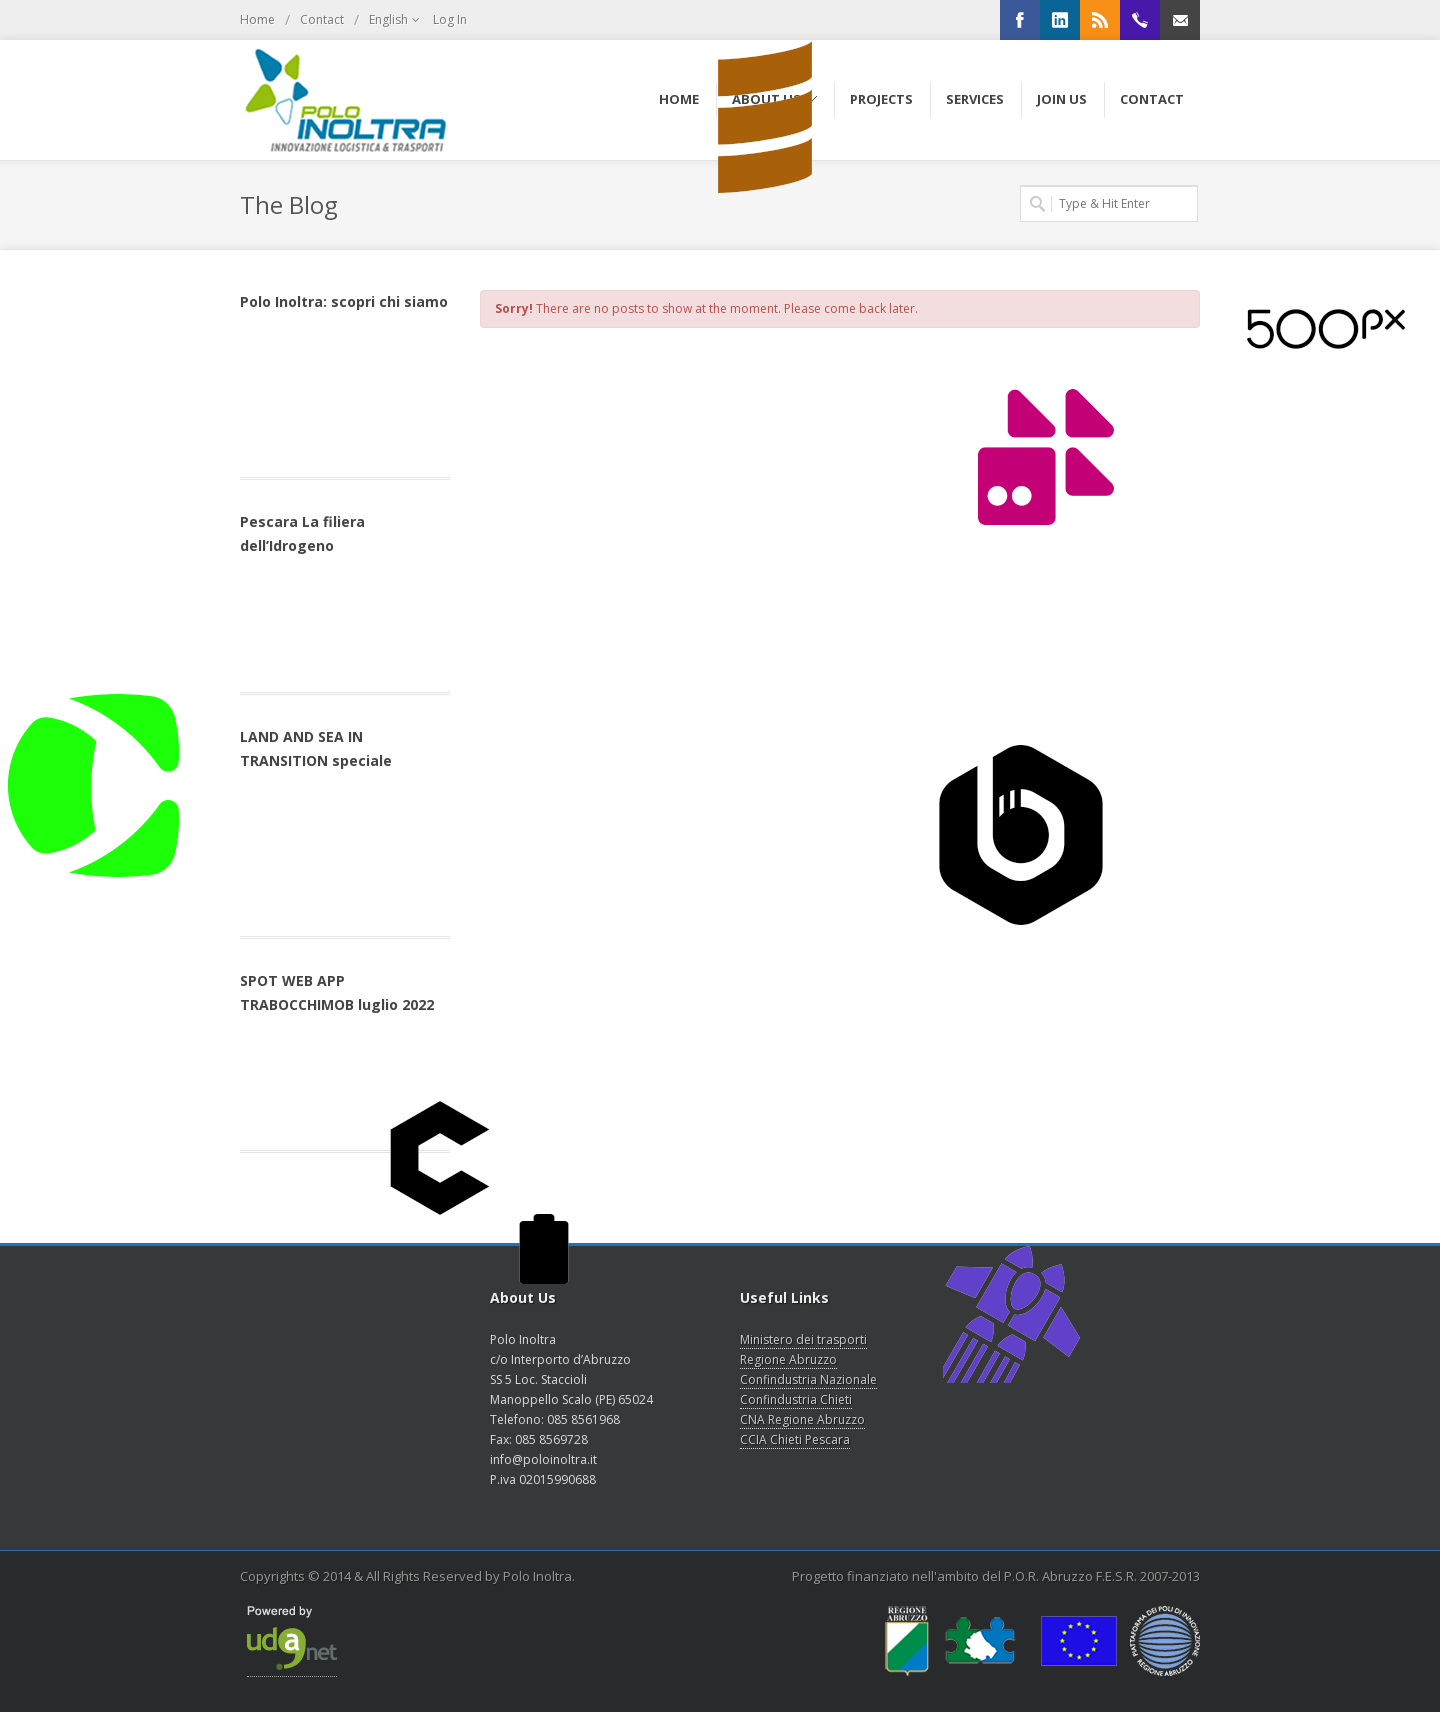 Image resolution: width=1440 pixels, height=1712 pixels. What do you see at coordinates (765, 117) in the screenshot?
I see `scala programming language logo` at bounding box center [765, 117].